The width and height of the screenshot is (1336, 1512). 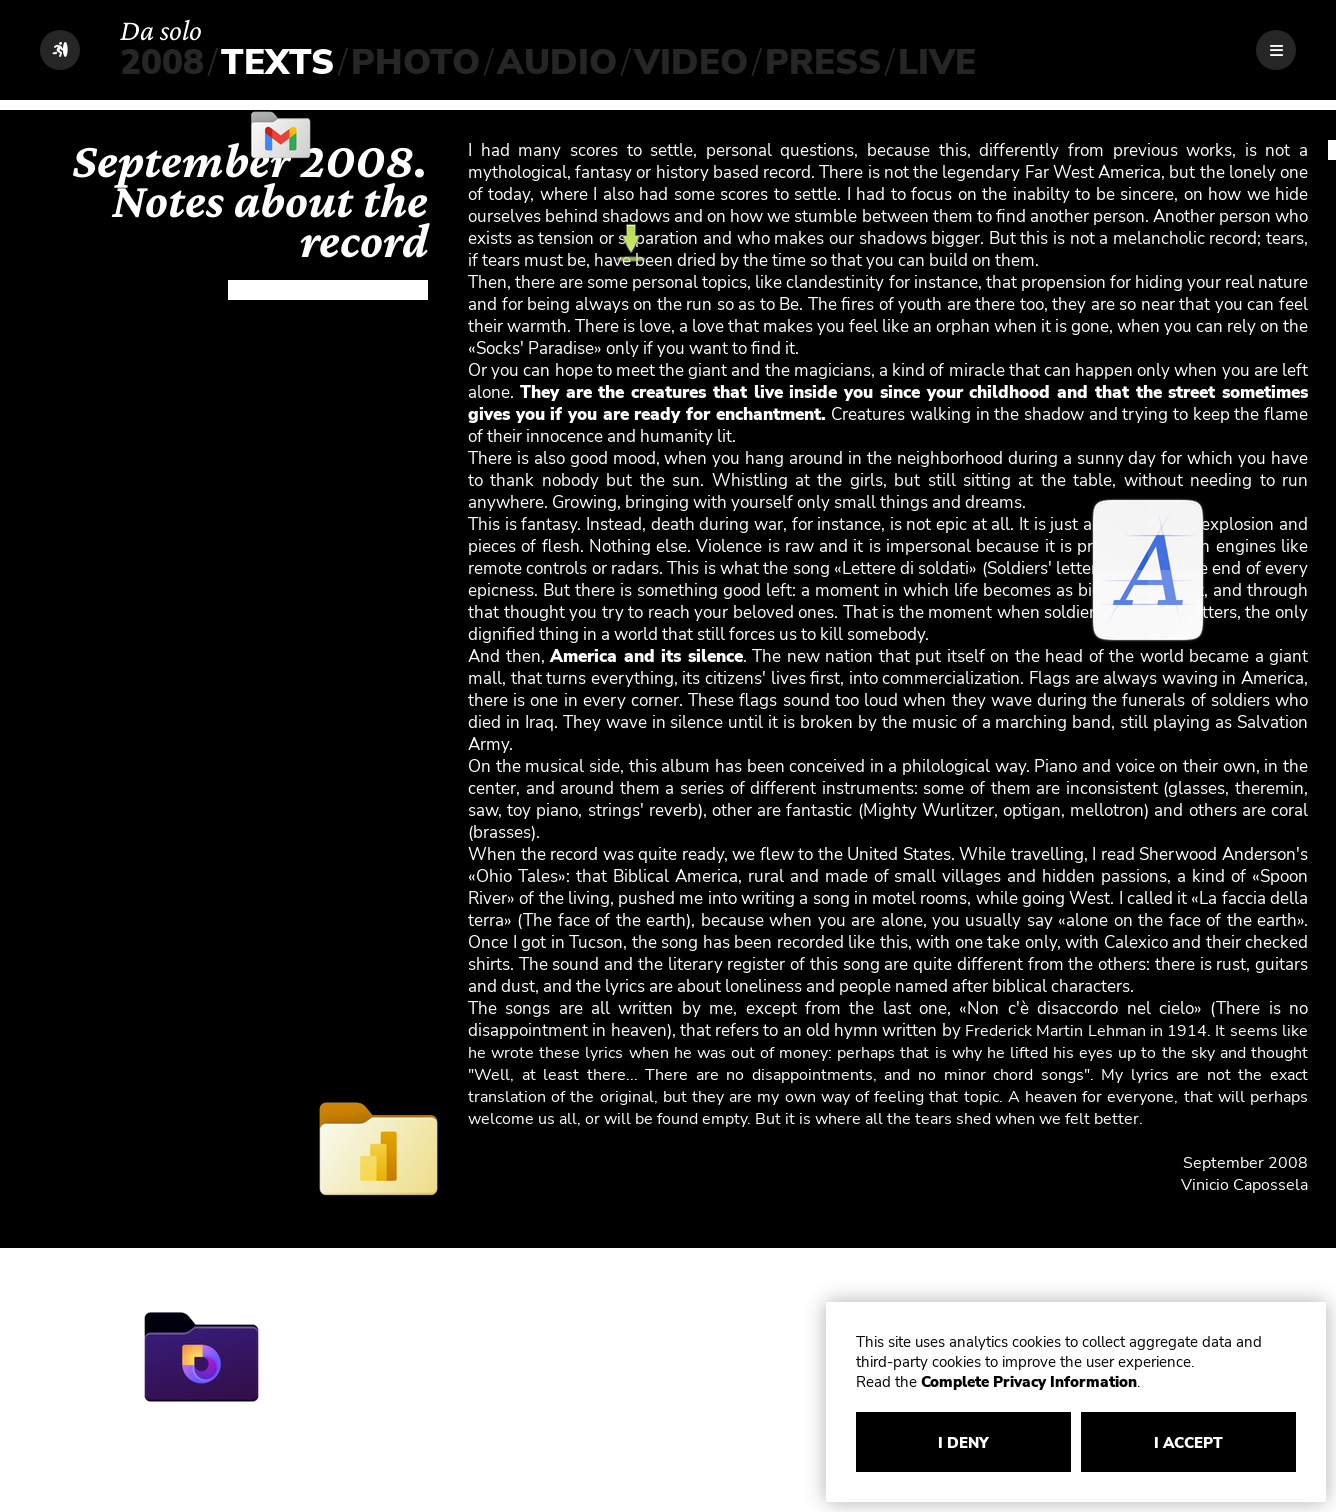 What do you see at coordinates (201, 1360) in the screenshot?
I see `open wondershare pixstudio project folder` at bounding box center [201, 1360].